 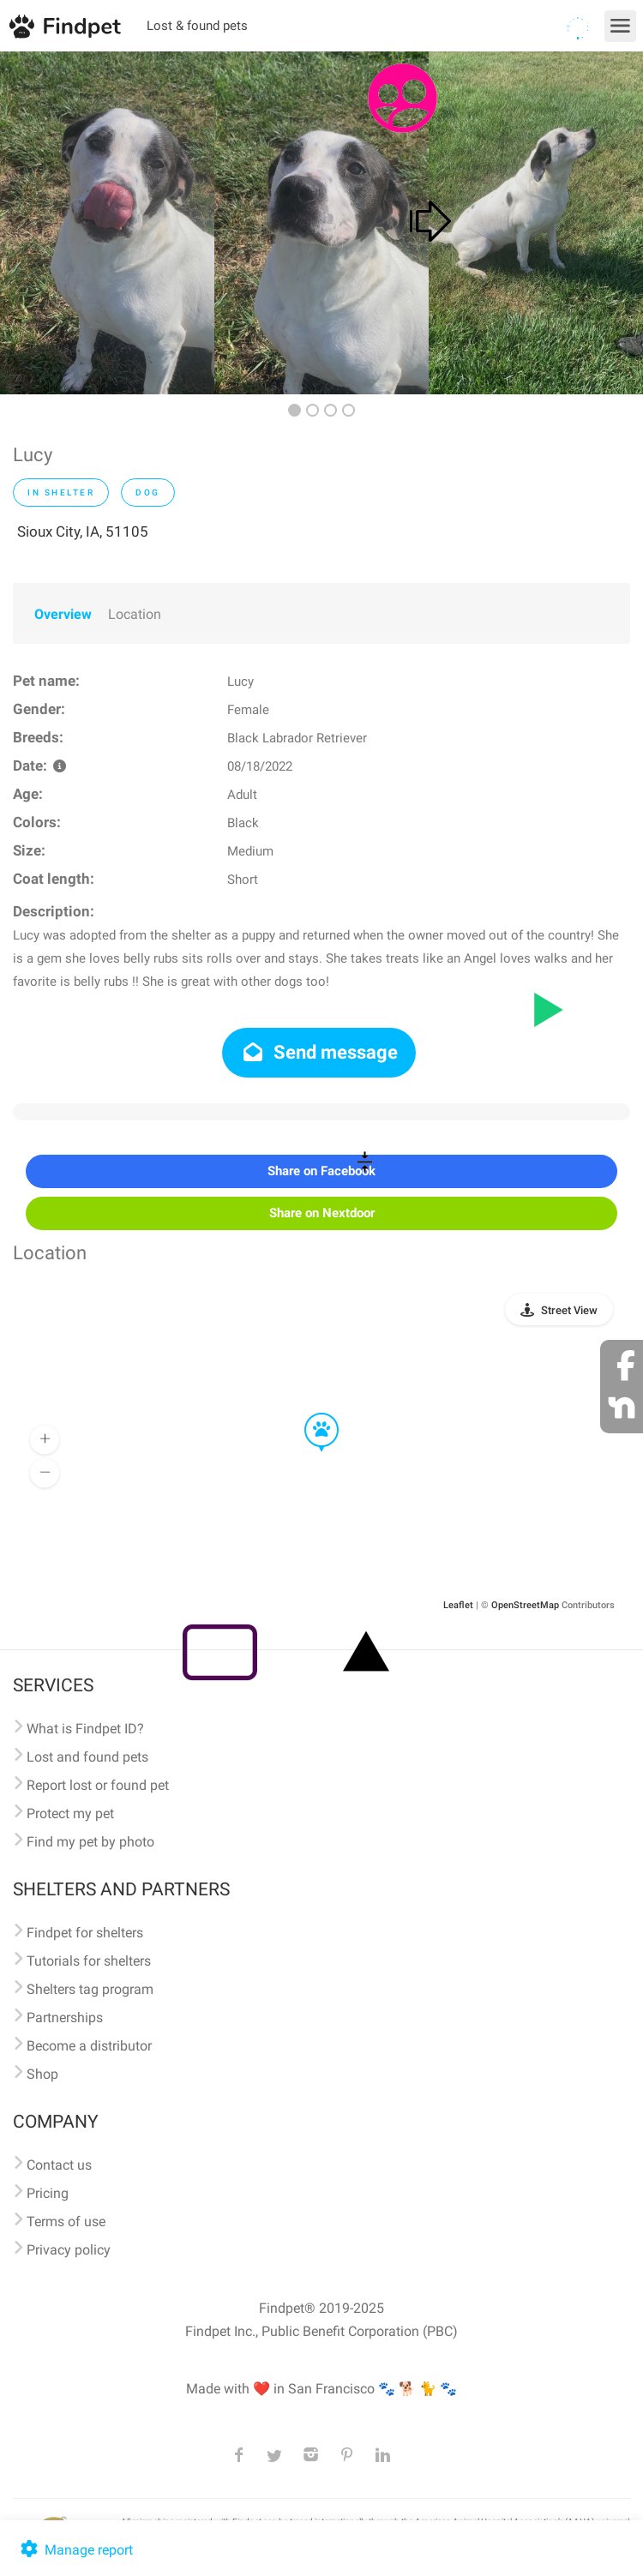 What do you see at coordinates (219, 1652) in the screenshot?
I see `switch to landscape tablet view` at bounding box center [219, 1652].